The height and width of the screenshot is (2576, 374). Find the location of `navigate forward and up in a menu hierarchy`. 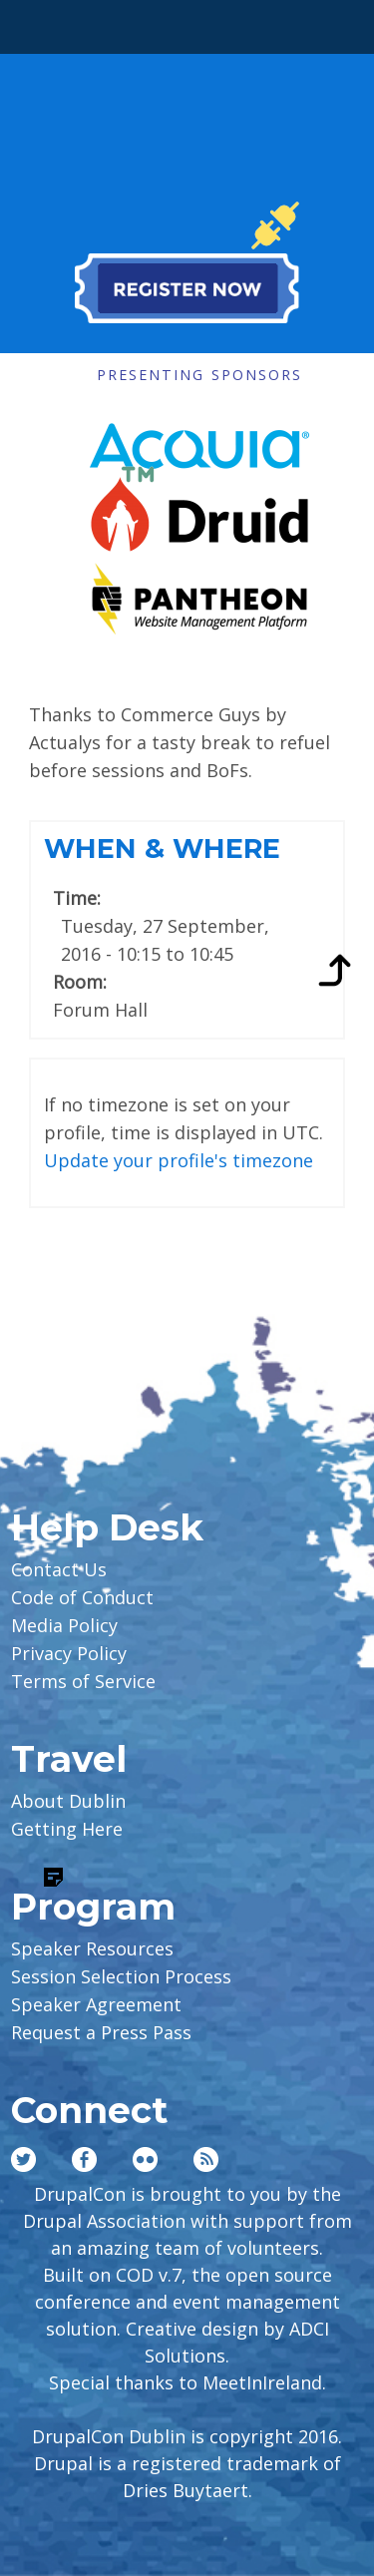

navigate forward and up in a menu hierarchy is located at coordinates (333, 971).